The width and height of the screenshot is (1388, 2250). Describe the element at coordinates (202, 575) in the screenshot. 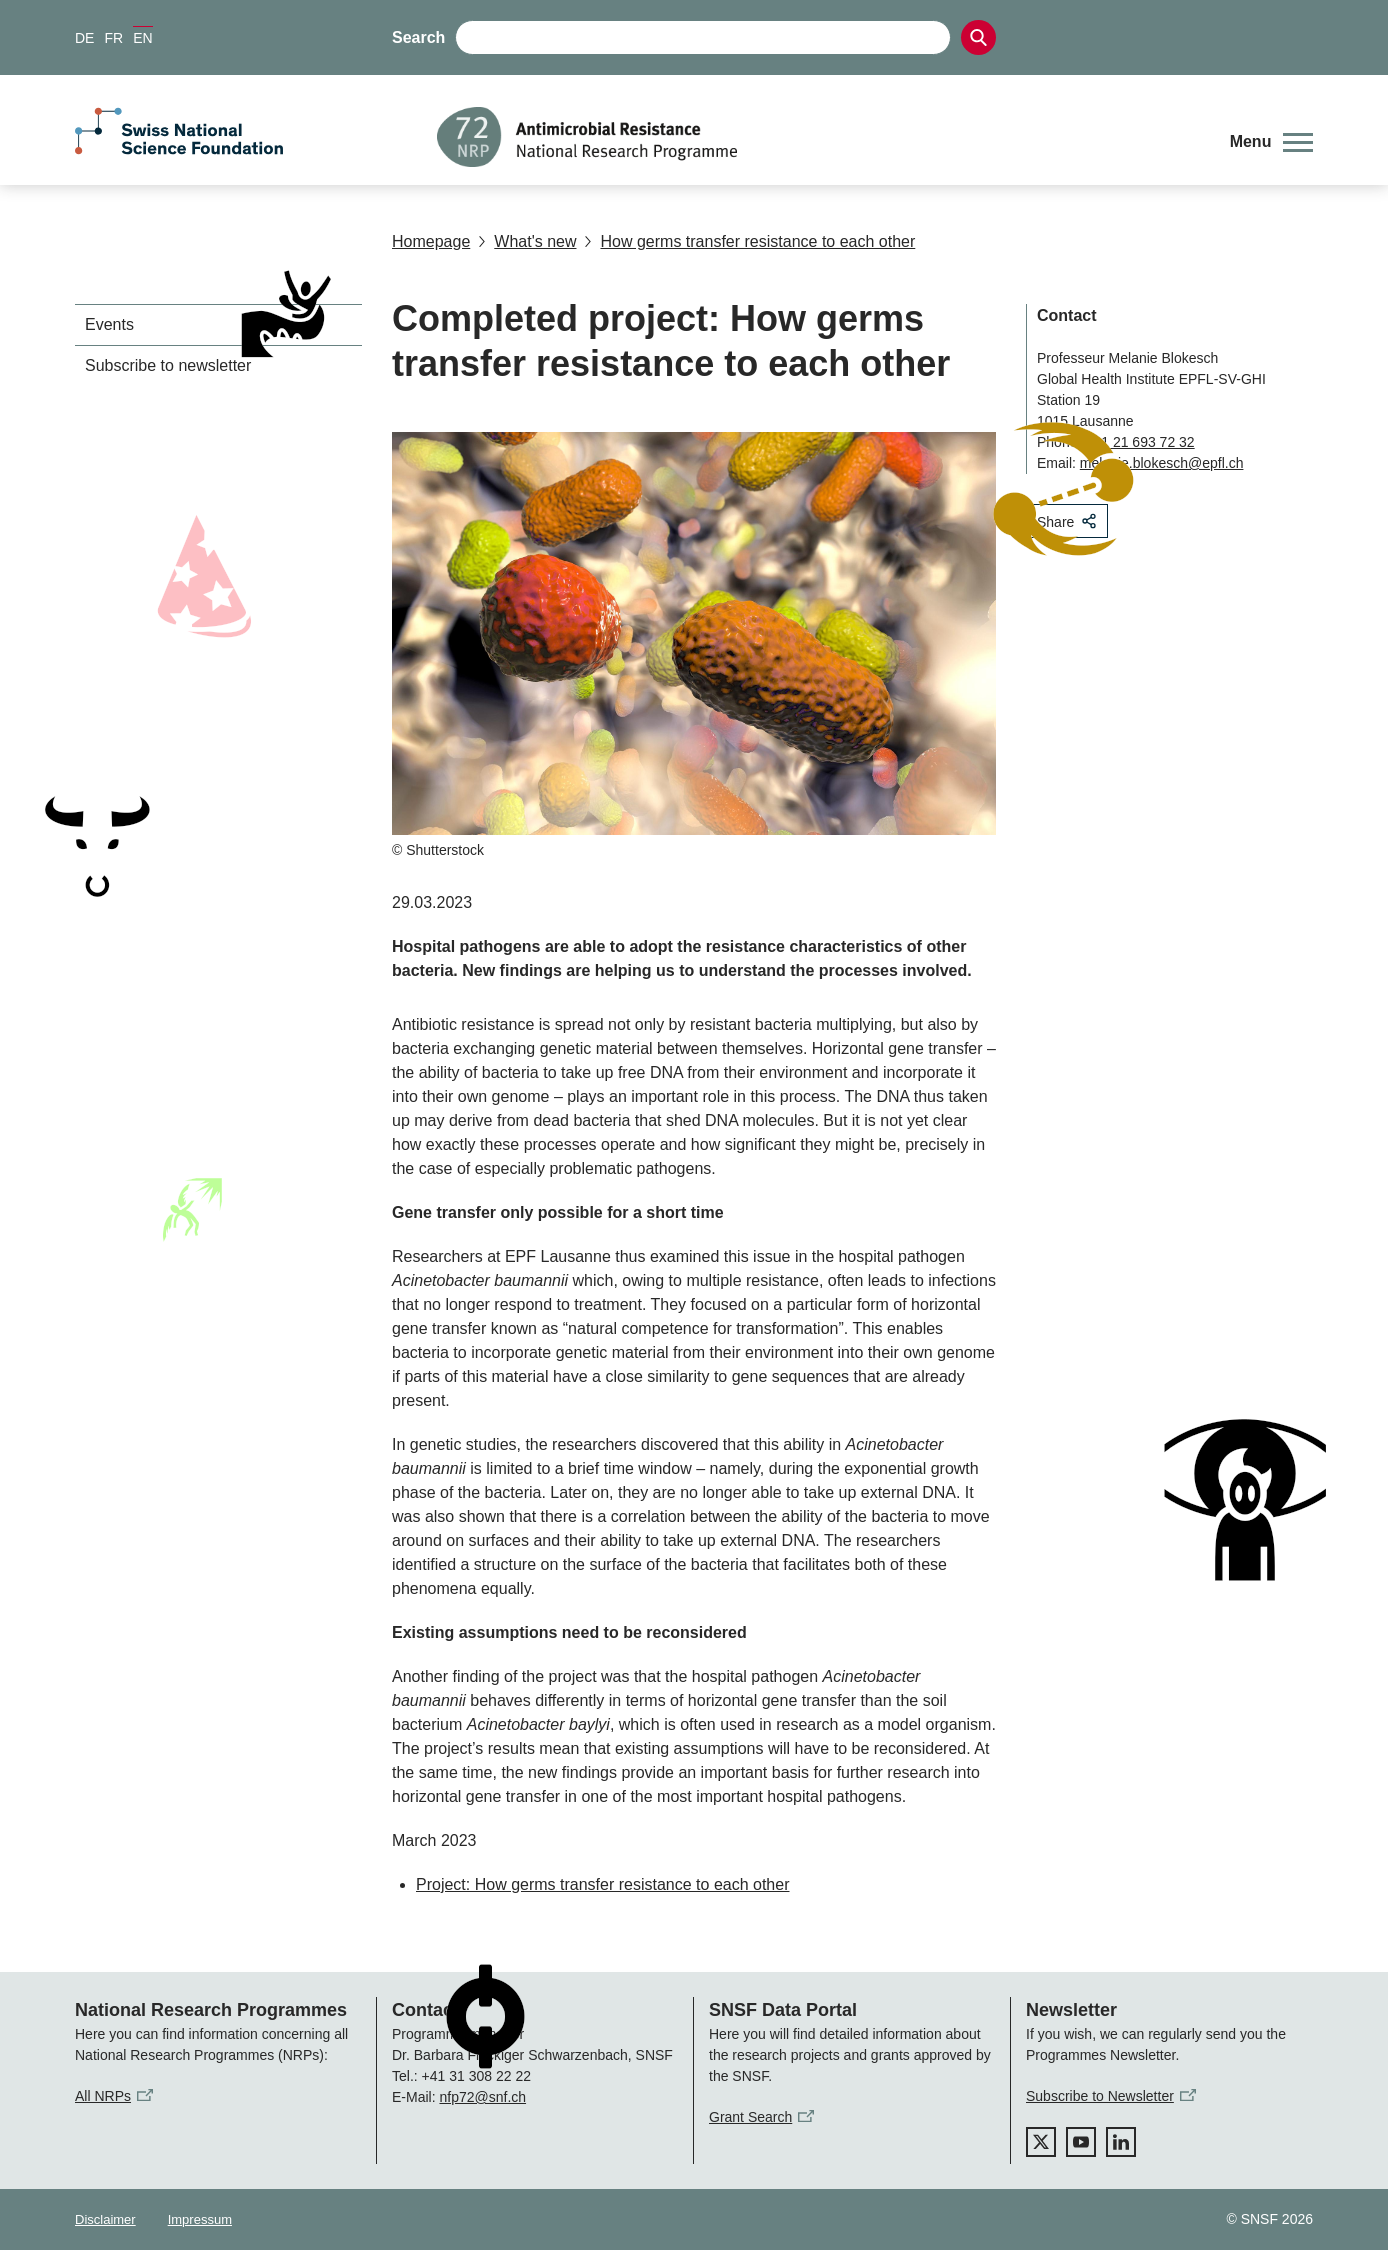

I see `indicates a celebration or birthday event` at that location.